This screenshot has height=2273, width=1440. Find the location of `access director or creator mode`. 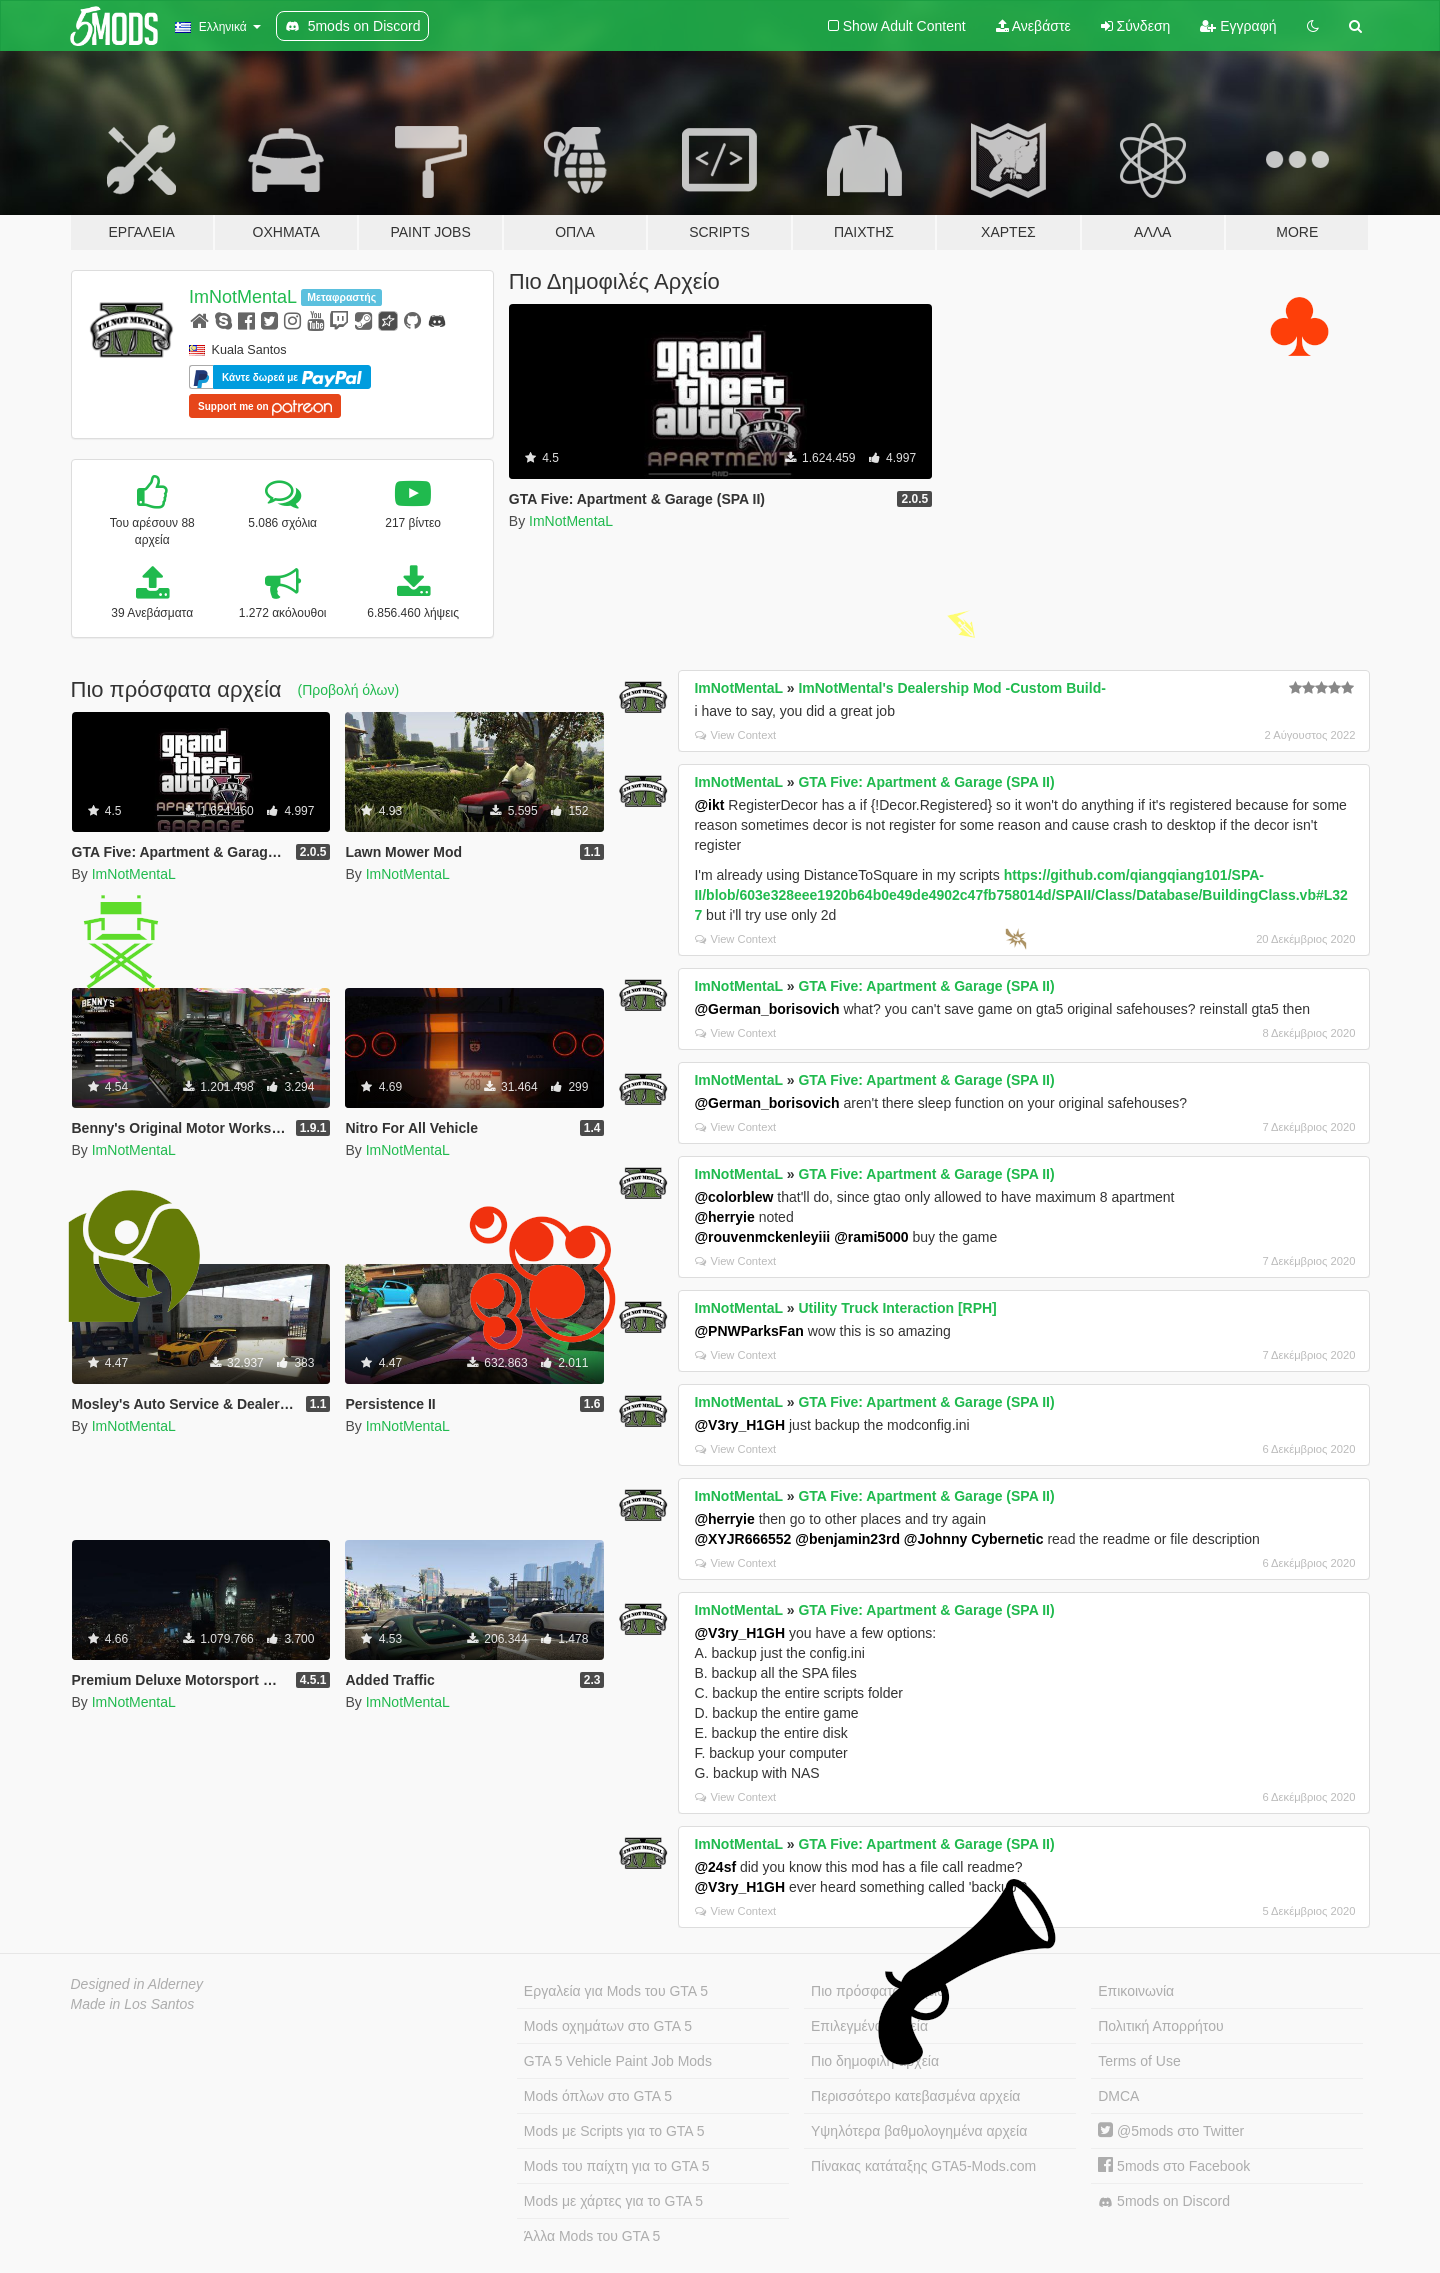

access director or creator mode is located at coordinates (121, 942).